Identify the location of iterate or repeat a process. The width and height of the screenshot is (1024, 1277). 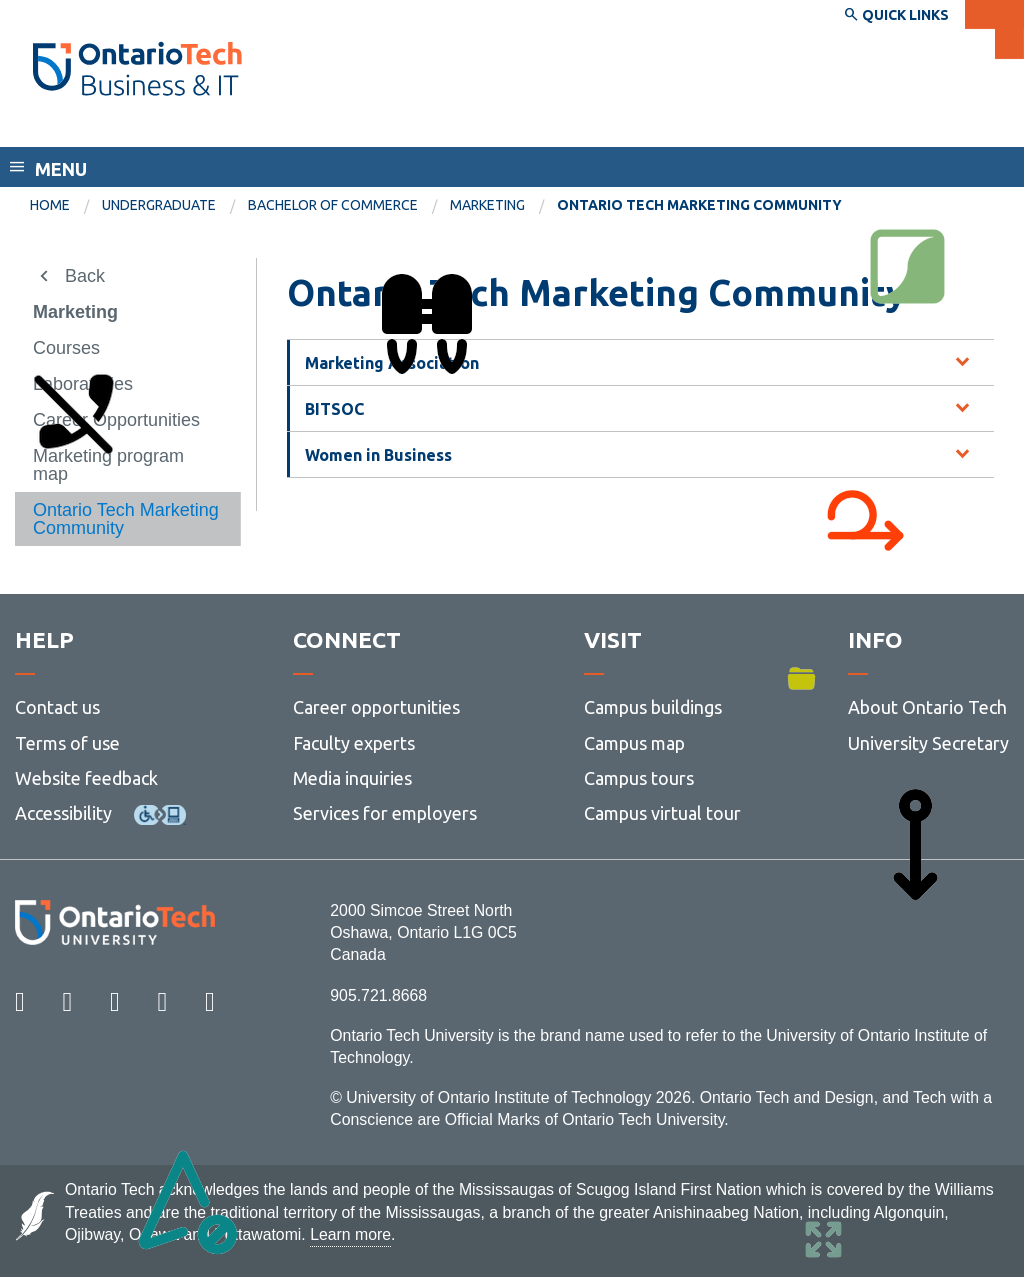
(865, 520).